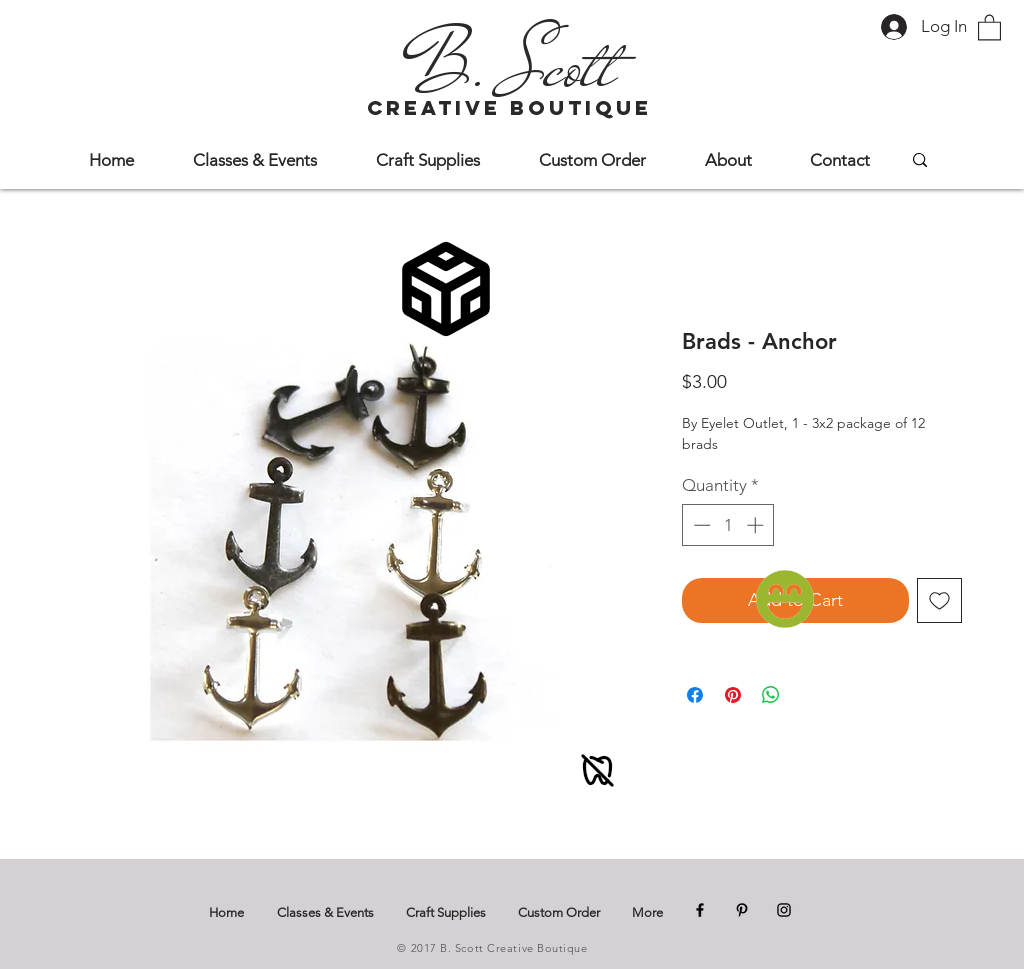  Describe the element at coordinates (597, 770) in the screenshot. I see `dental services unavailable` at that location.